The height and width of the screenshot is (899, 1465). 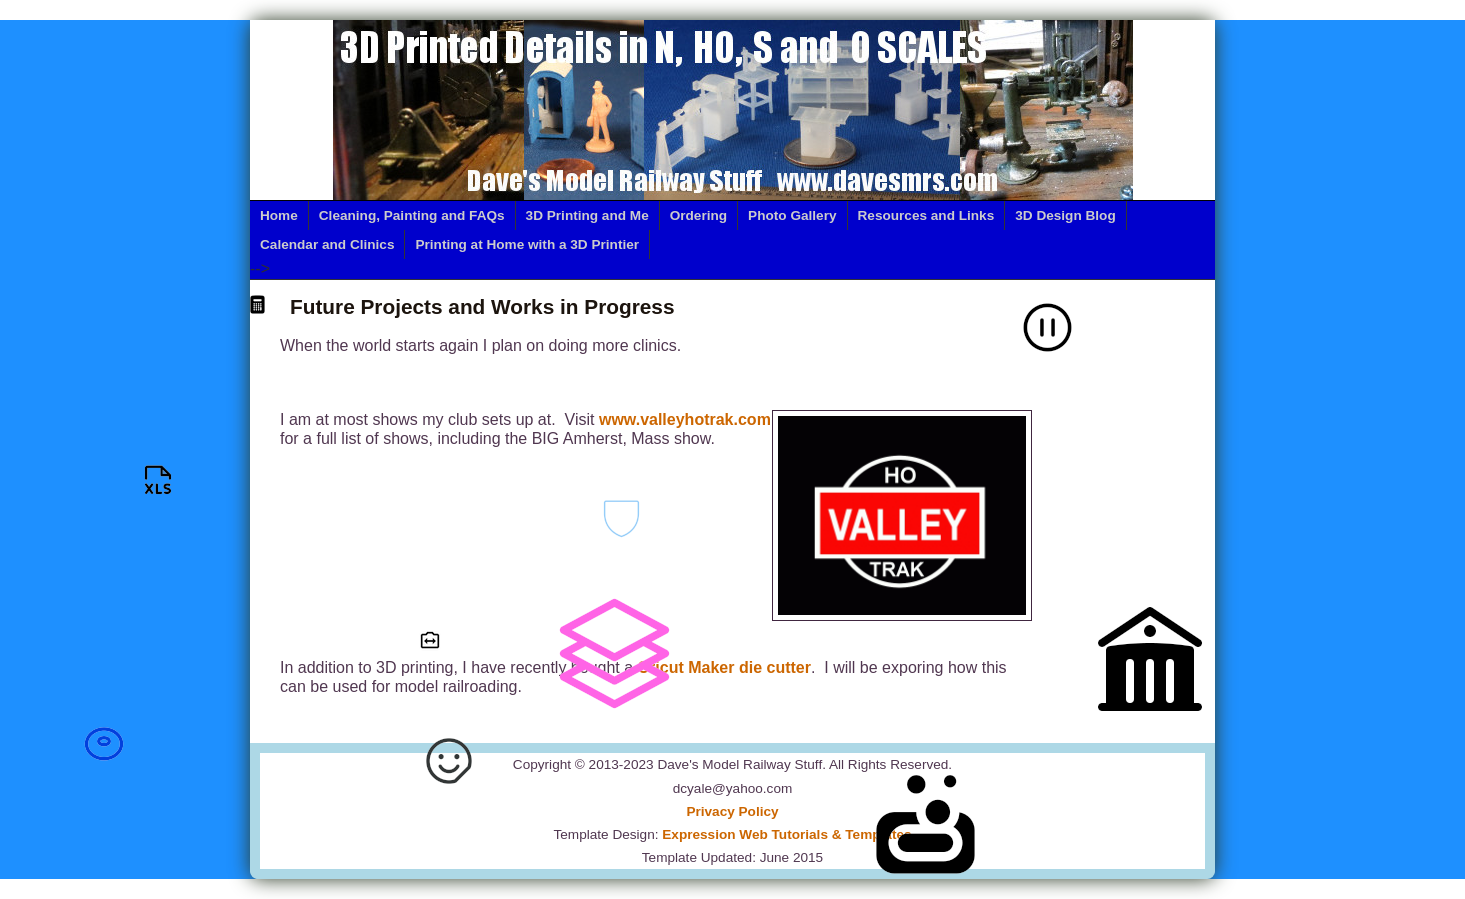 What do you see at coordinates (257, 304) in the screenshot?
I see `open the calculator app` at bounding box center [257, 304].